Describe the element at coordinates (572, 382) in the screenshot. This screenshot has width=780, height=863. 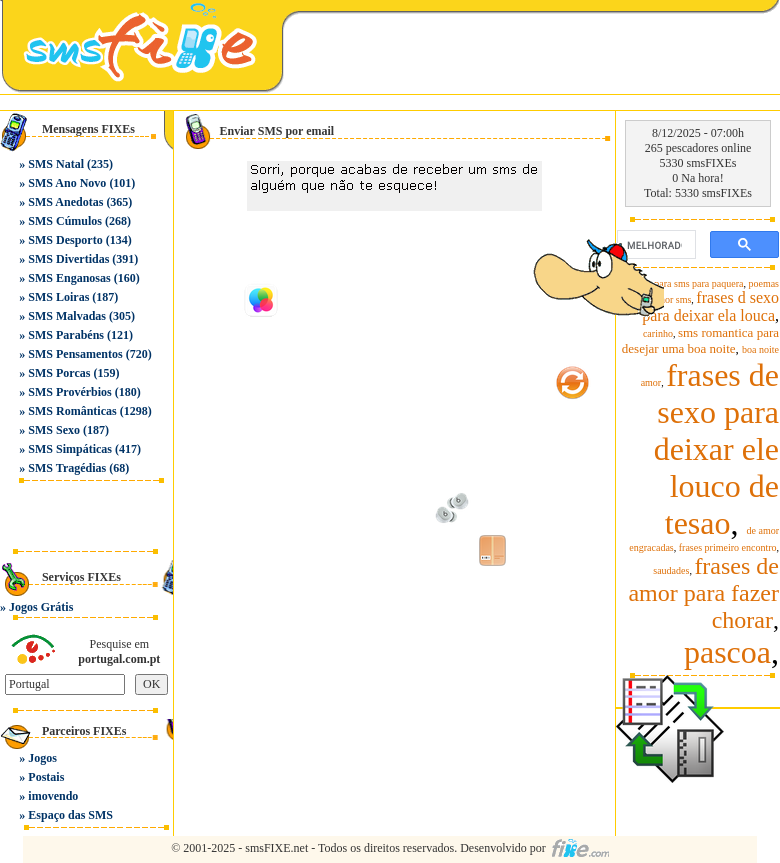
I see `sync data across devices or services` at that location.